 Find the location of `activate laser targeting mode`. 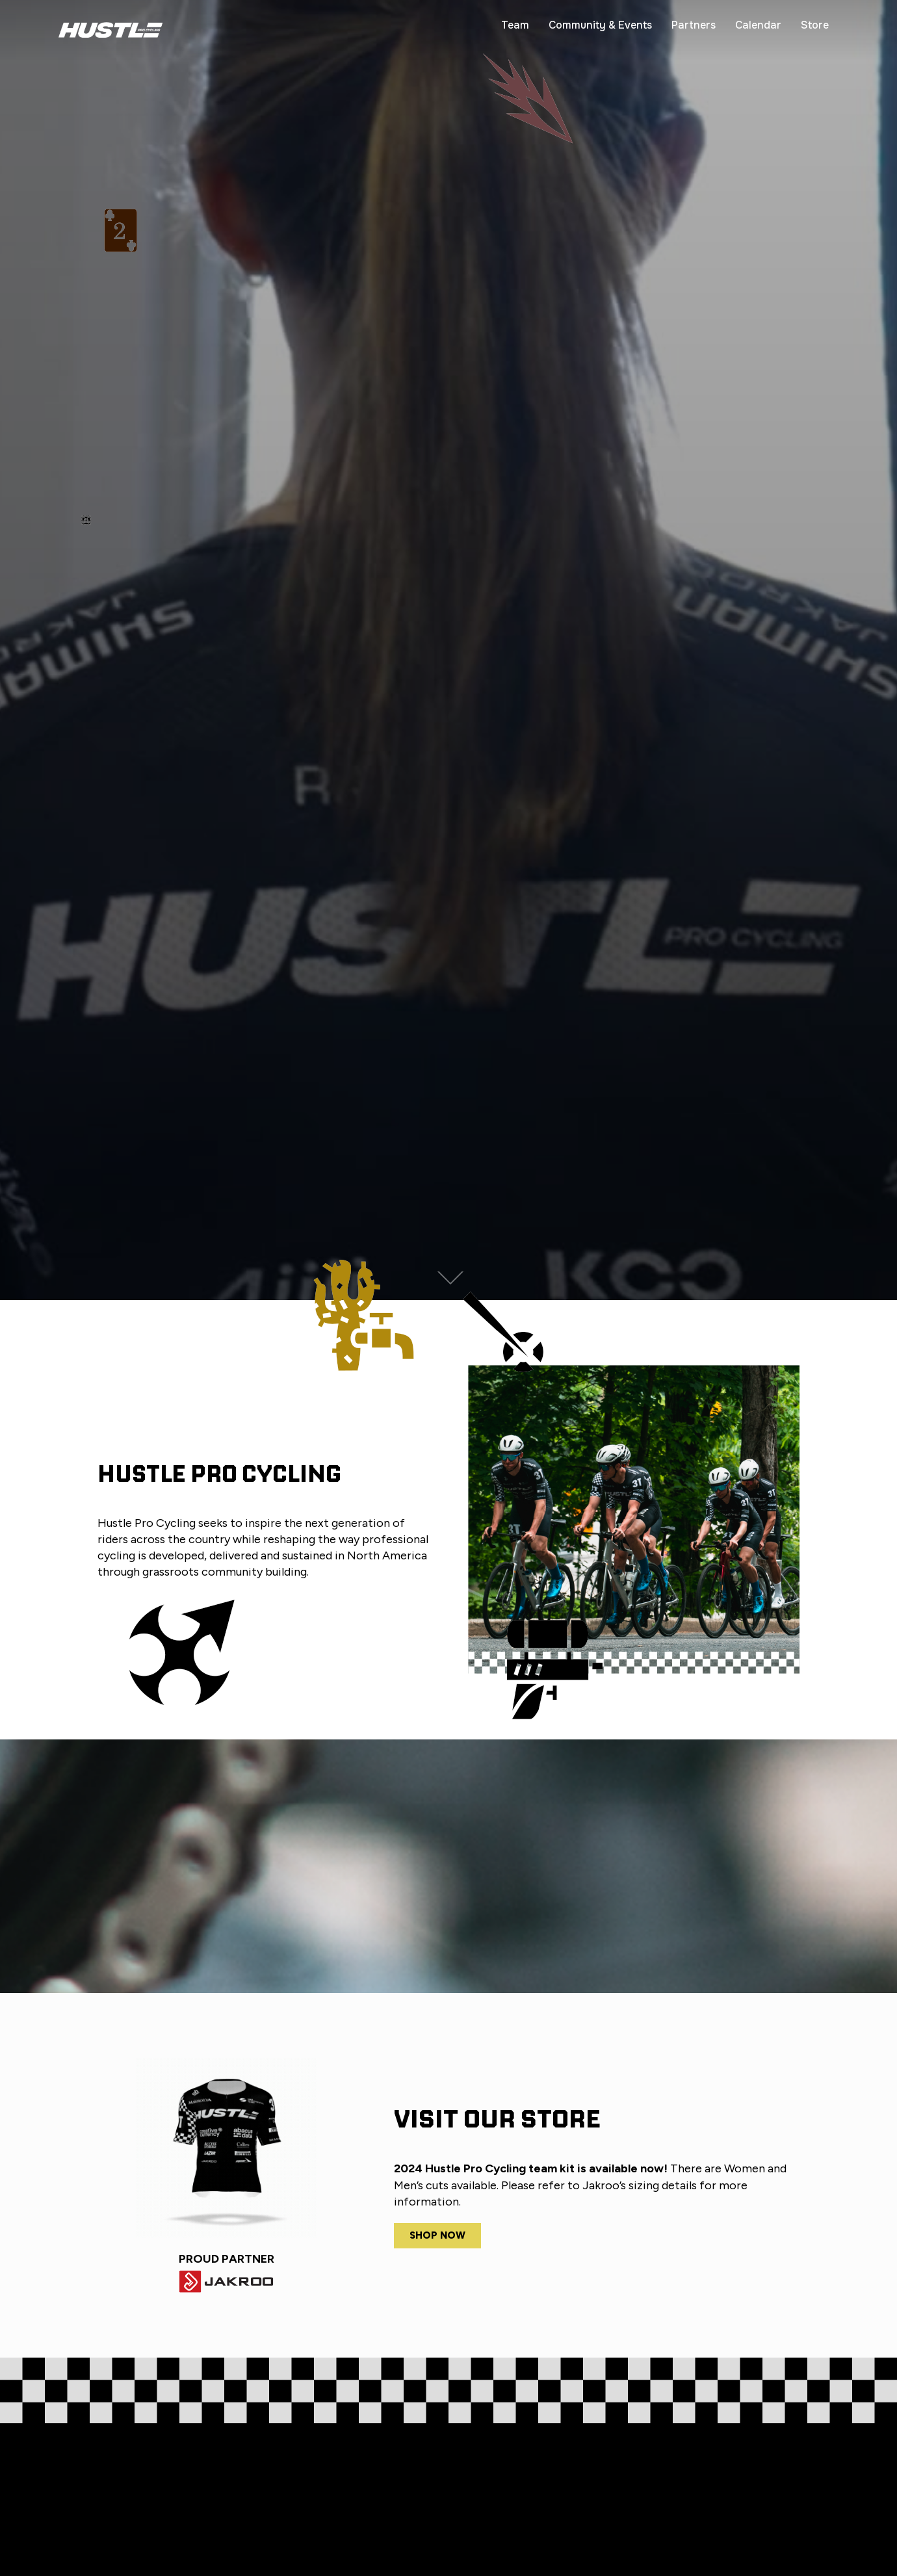

activate laser targeting mode is located at coordinates (503, 1332).